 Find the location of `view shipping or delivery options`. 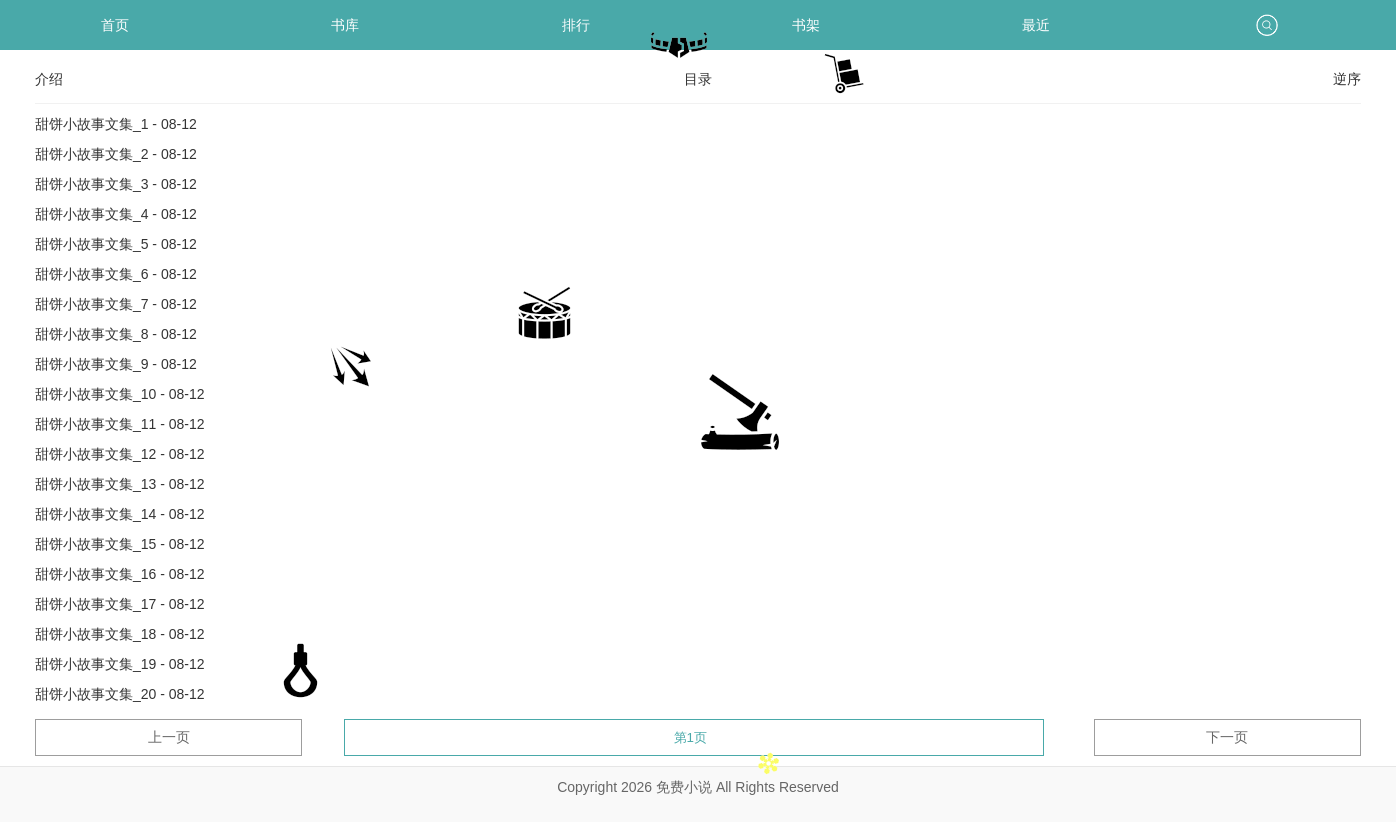

view shipping or delivery options is located at coordinates (845, 72).